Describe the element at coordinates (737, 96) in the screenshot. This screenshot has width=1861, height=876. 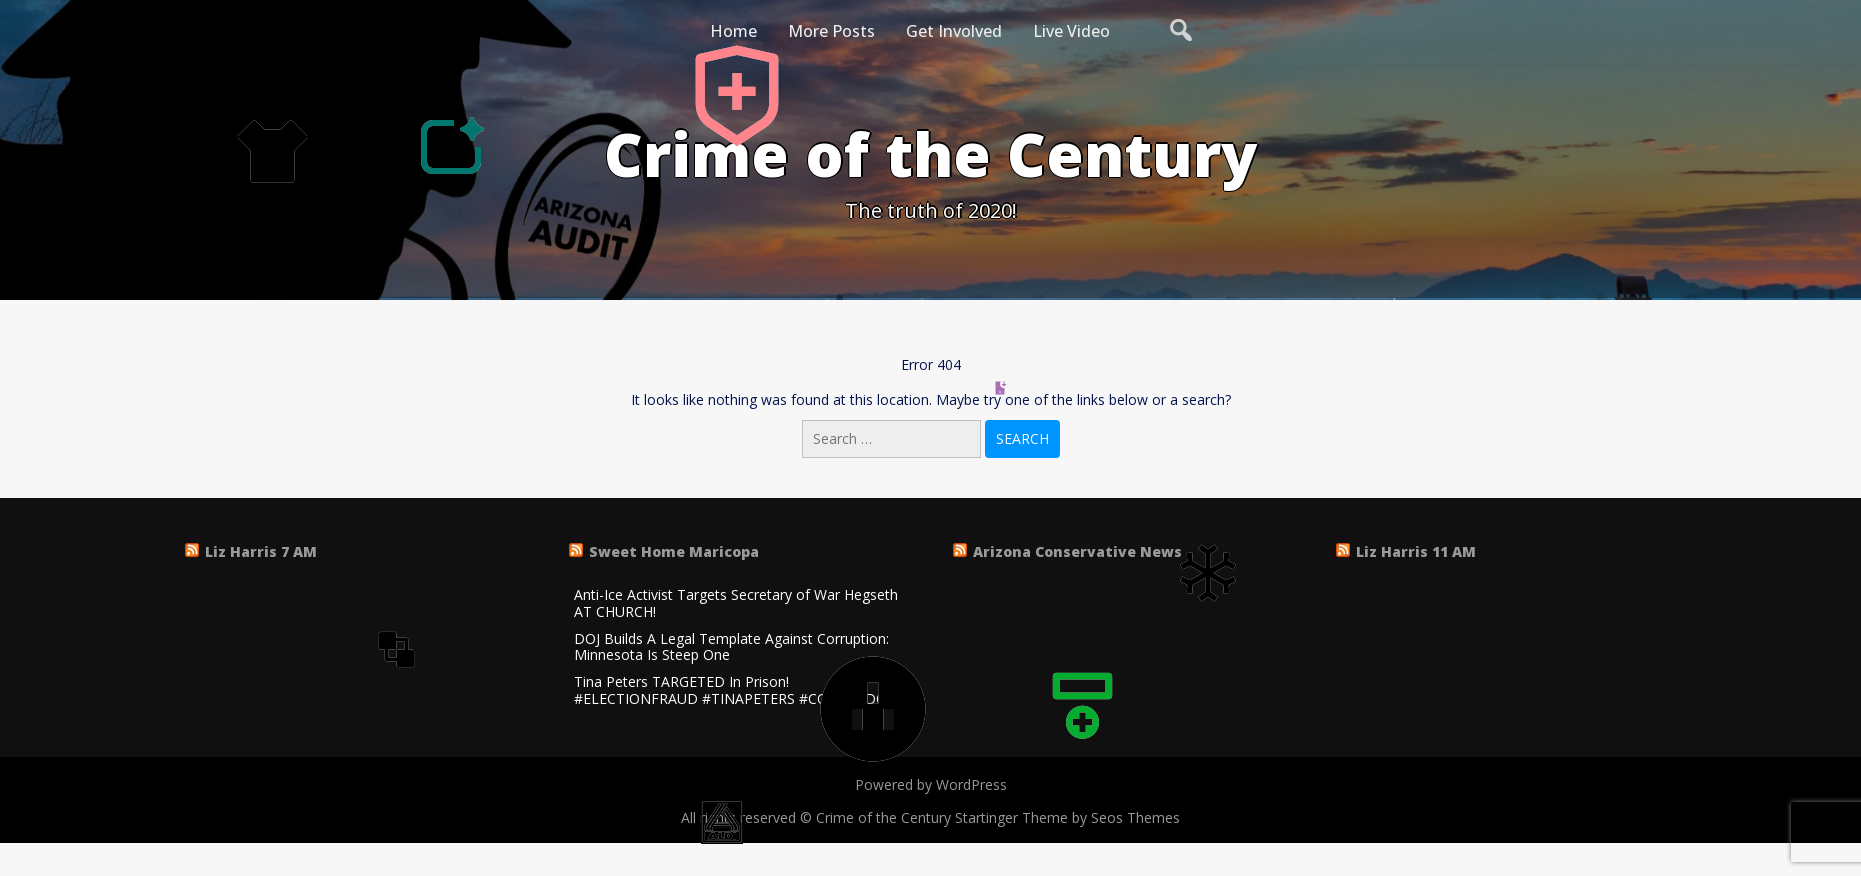
I see `add security protection or shield` at that location.